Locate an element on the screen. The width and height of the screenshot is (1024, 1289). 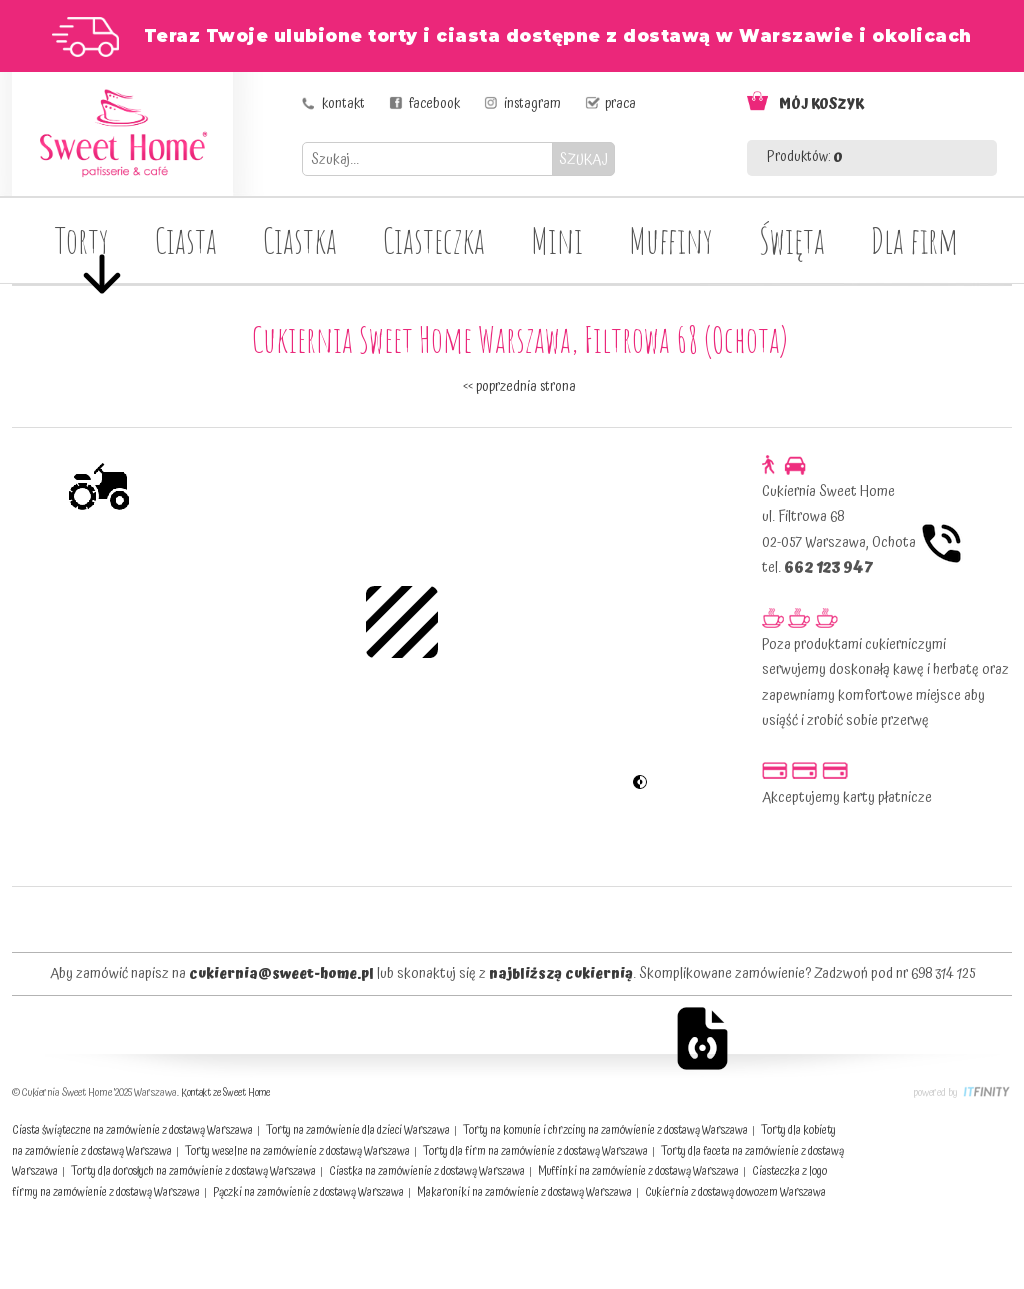
apply a texture or pattern overlay is located at coordinates (402, 622).